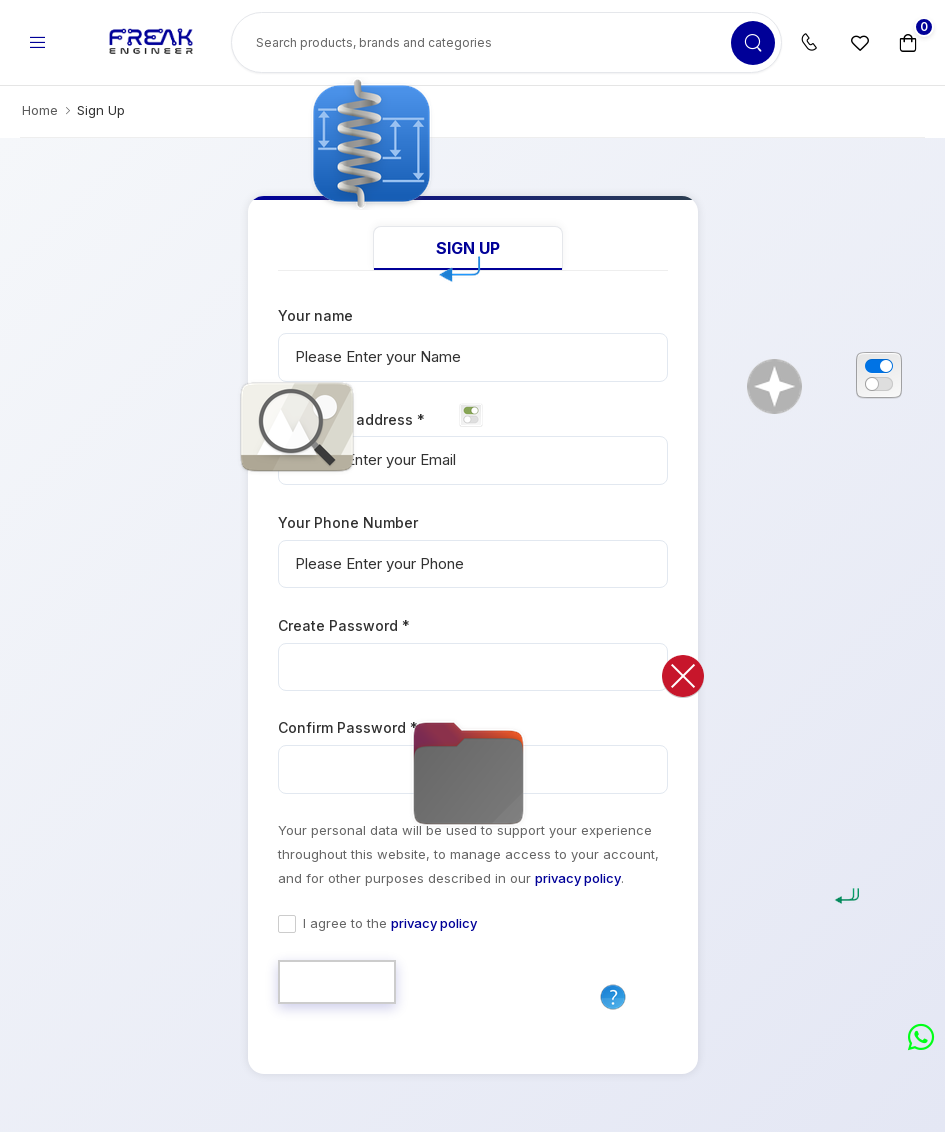 This screenshot has width=945, height=1132. Describe the element at coordinates (613, 997) in the screenshot. I see `open help documentation` at that location.